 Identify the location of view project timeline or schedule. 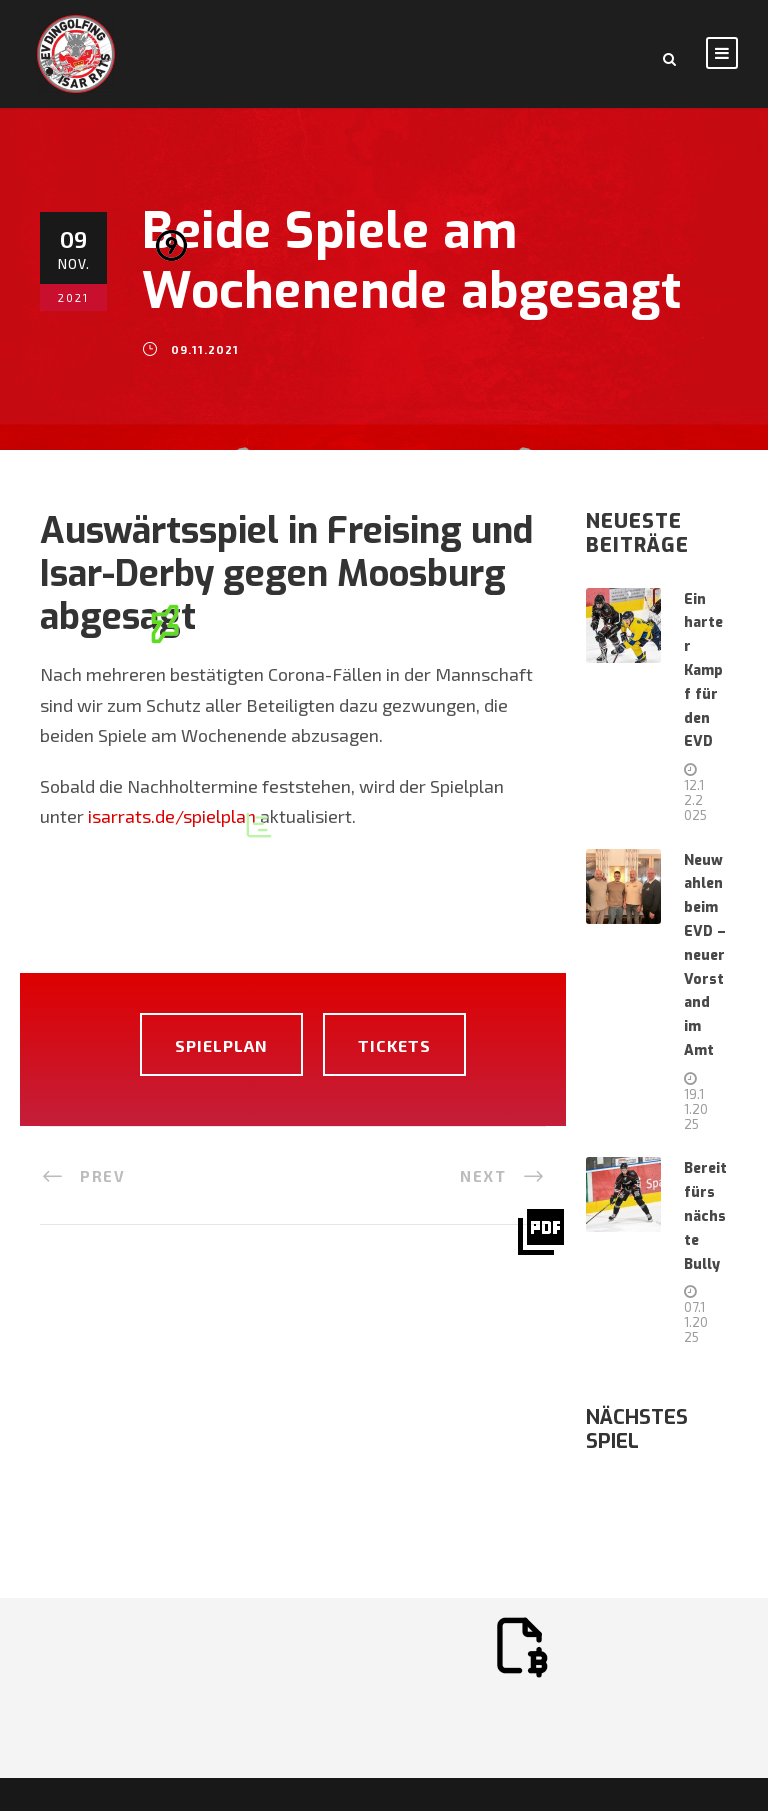
(259, 825).